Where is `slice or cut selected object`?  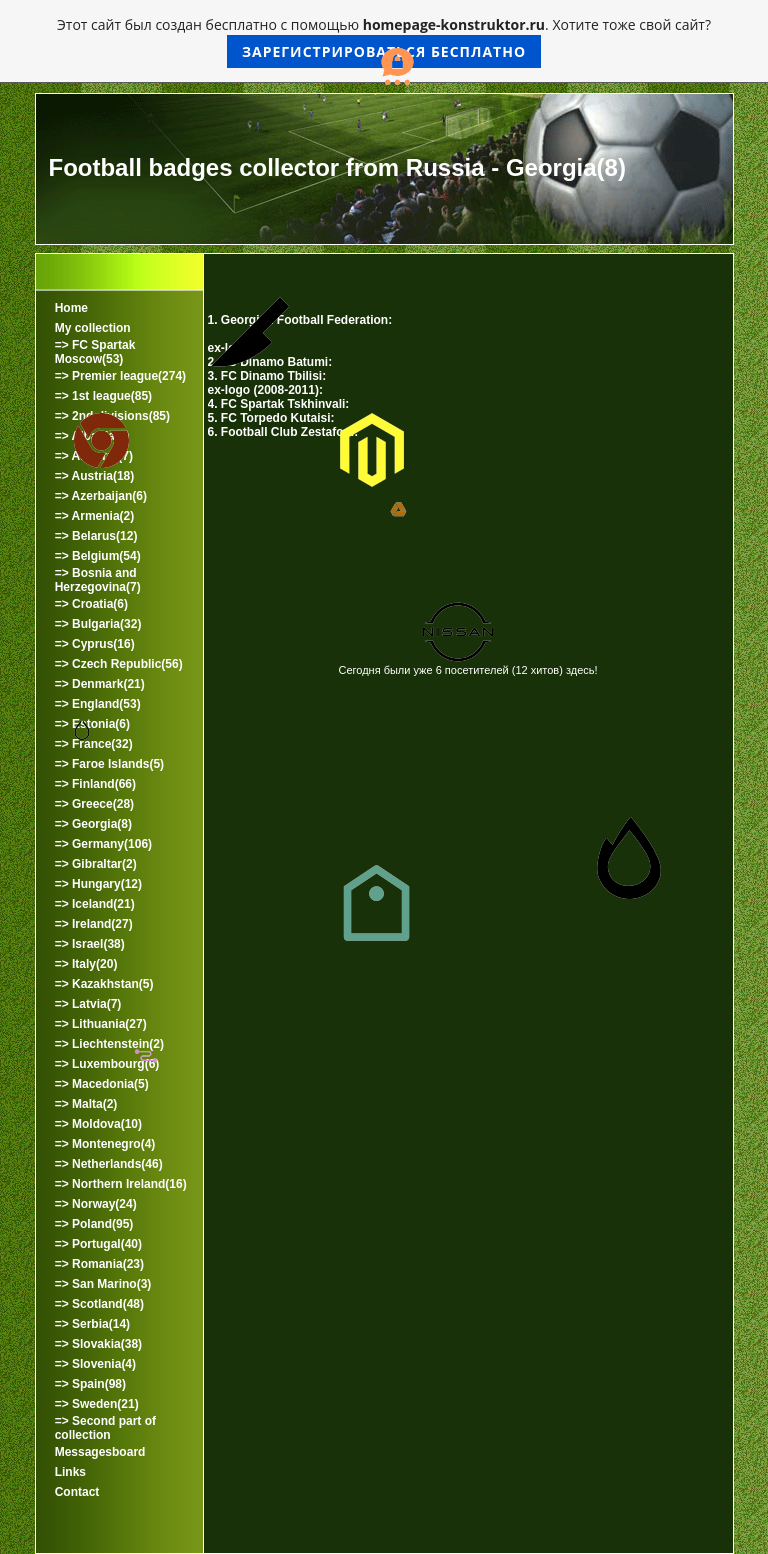
slice or cut selected object is located at coordinates (255, 332).